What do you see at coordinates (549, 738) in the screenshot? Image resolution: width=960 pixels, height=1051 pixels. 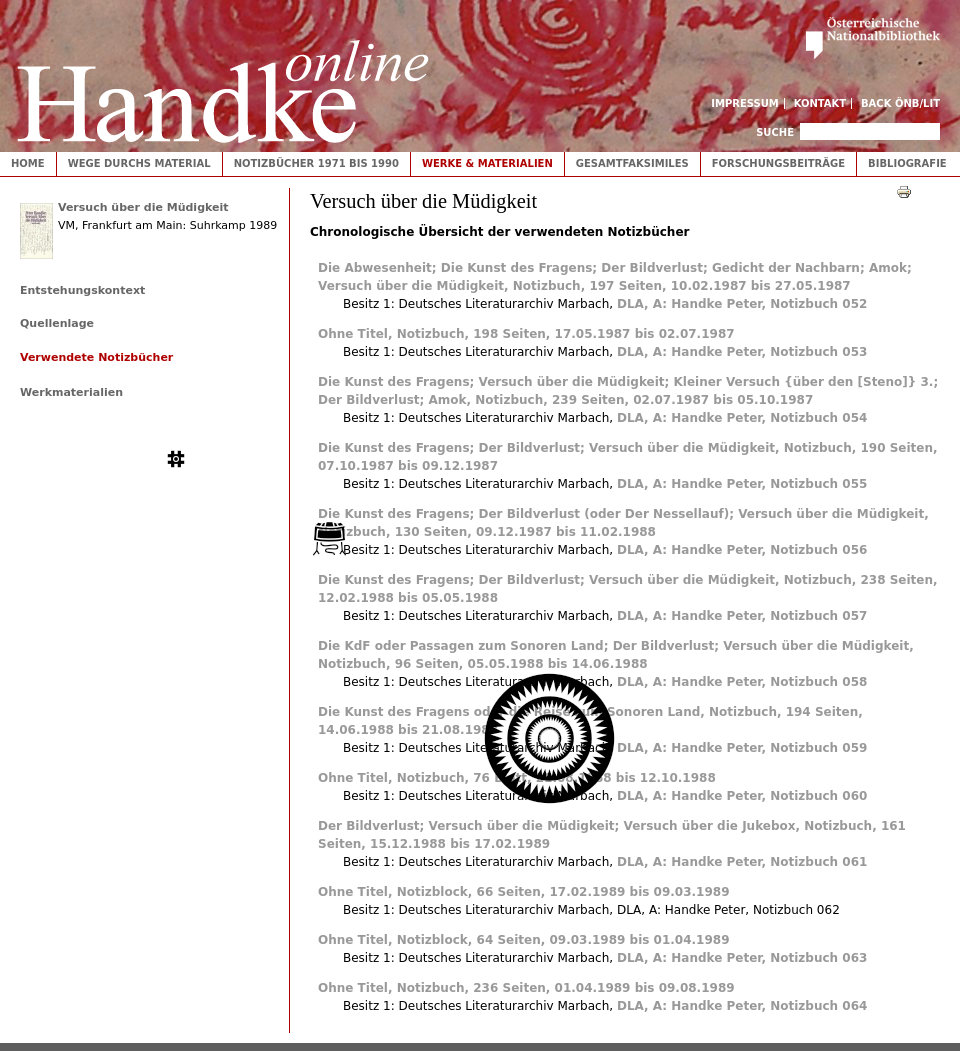 I see `decorative mandala or loading spinner element` at bounding box center [549, 738].